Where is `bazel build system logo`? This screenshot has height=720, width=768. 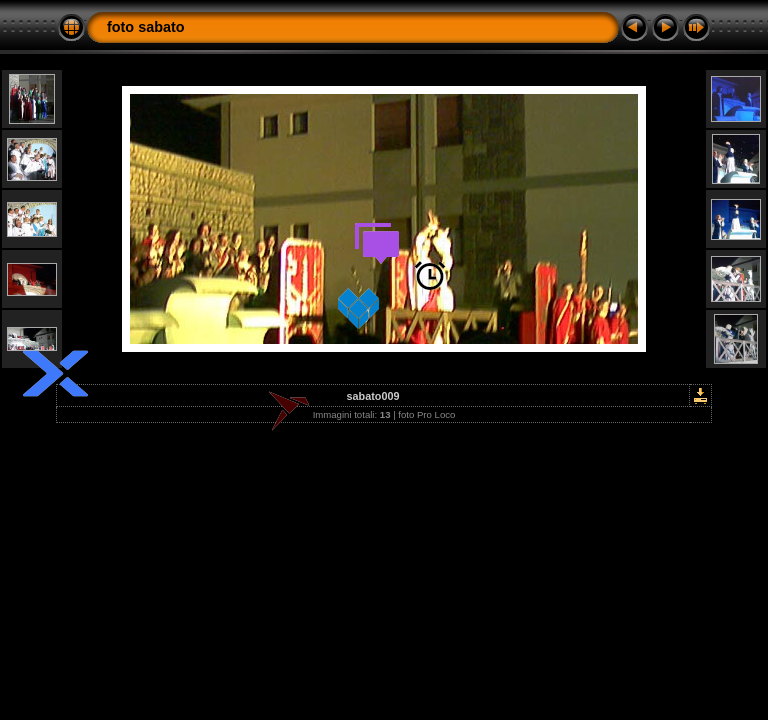
bazel build system logo is located at coordinates (358, 308).